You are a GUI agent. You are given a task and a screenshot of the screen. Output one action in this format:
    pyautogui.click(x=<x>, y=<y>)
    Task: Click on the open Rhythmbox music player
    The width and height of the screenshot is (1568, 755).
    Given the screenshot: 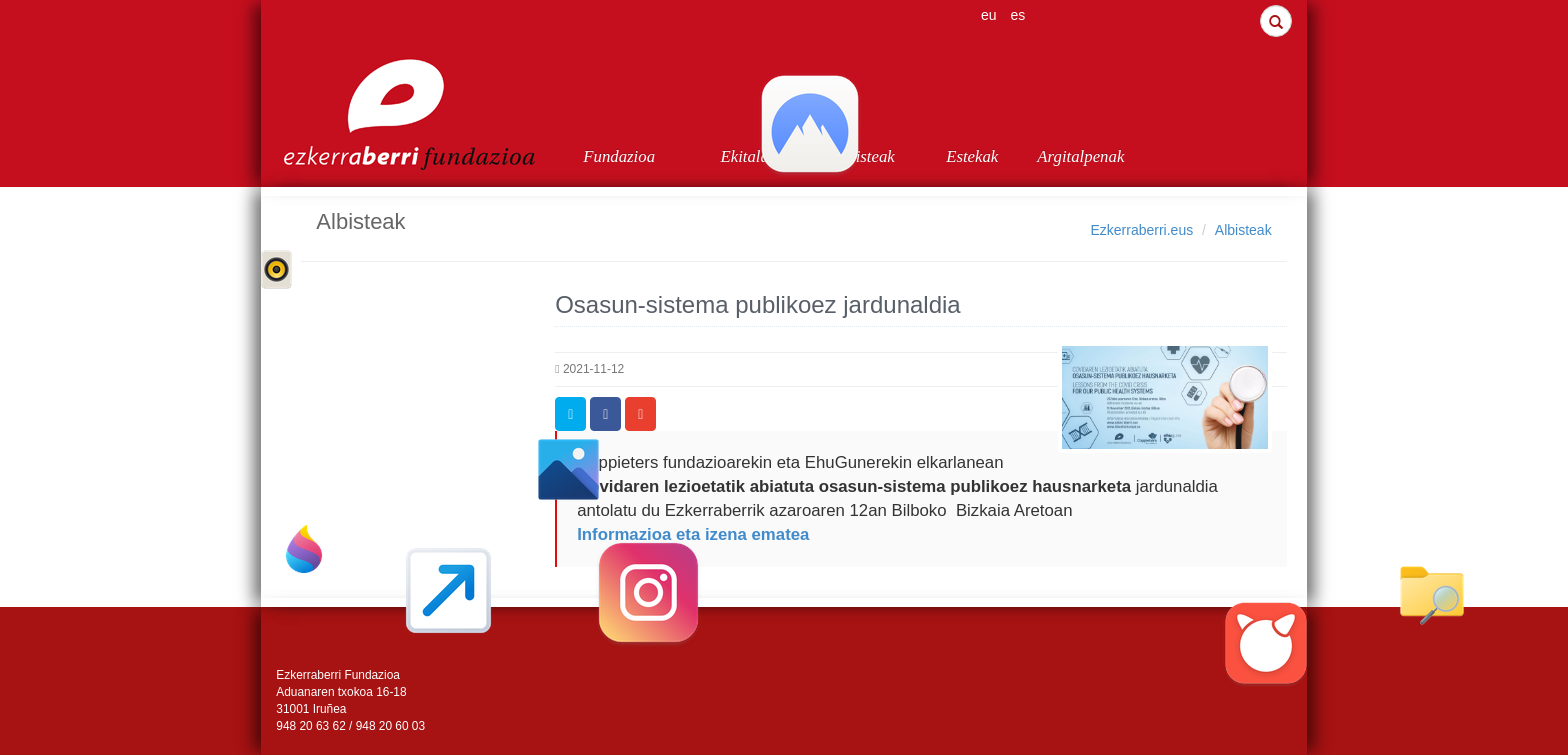 What is the action you would take?
    pyautogui.click(x=276, y=269)
    